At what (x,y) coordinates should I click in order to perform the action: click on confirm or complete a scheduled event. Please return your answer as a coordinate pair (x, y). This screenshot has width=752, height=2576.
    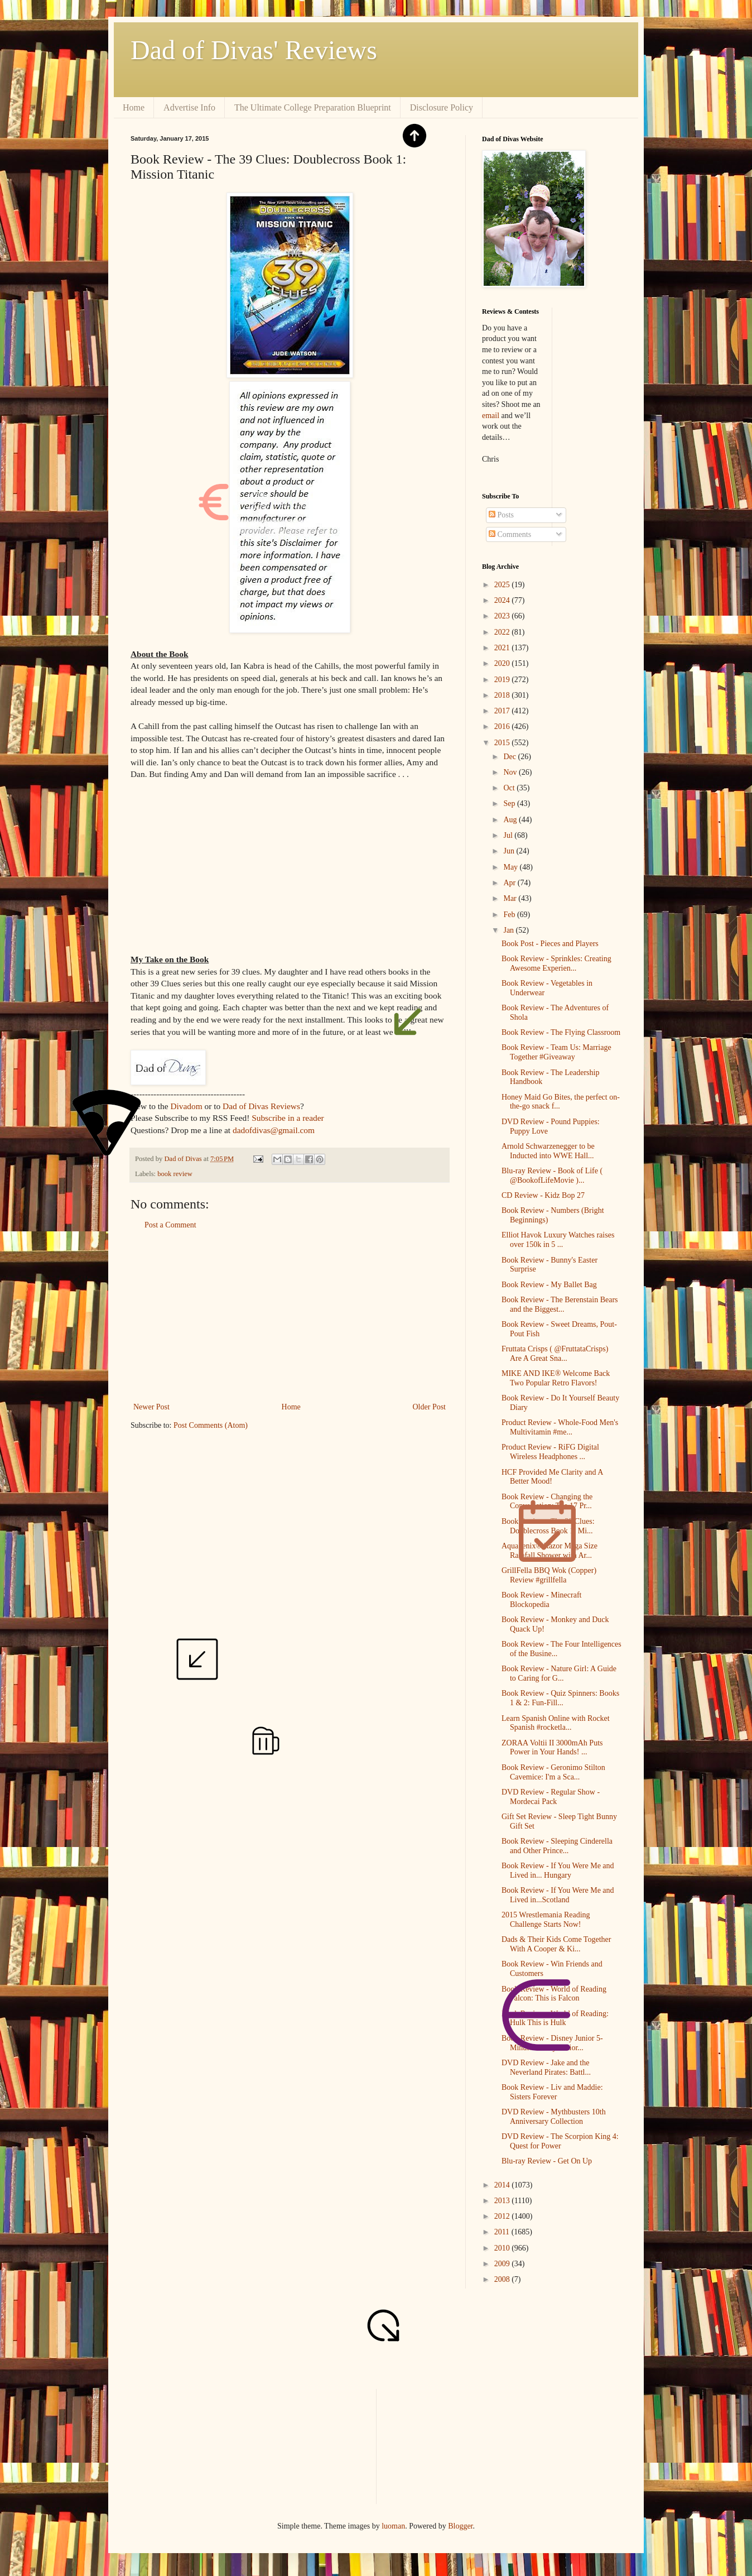
    Looking at the image, I should click on (547, 1533).